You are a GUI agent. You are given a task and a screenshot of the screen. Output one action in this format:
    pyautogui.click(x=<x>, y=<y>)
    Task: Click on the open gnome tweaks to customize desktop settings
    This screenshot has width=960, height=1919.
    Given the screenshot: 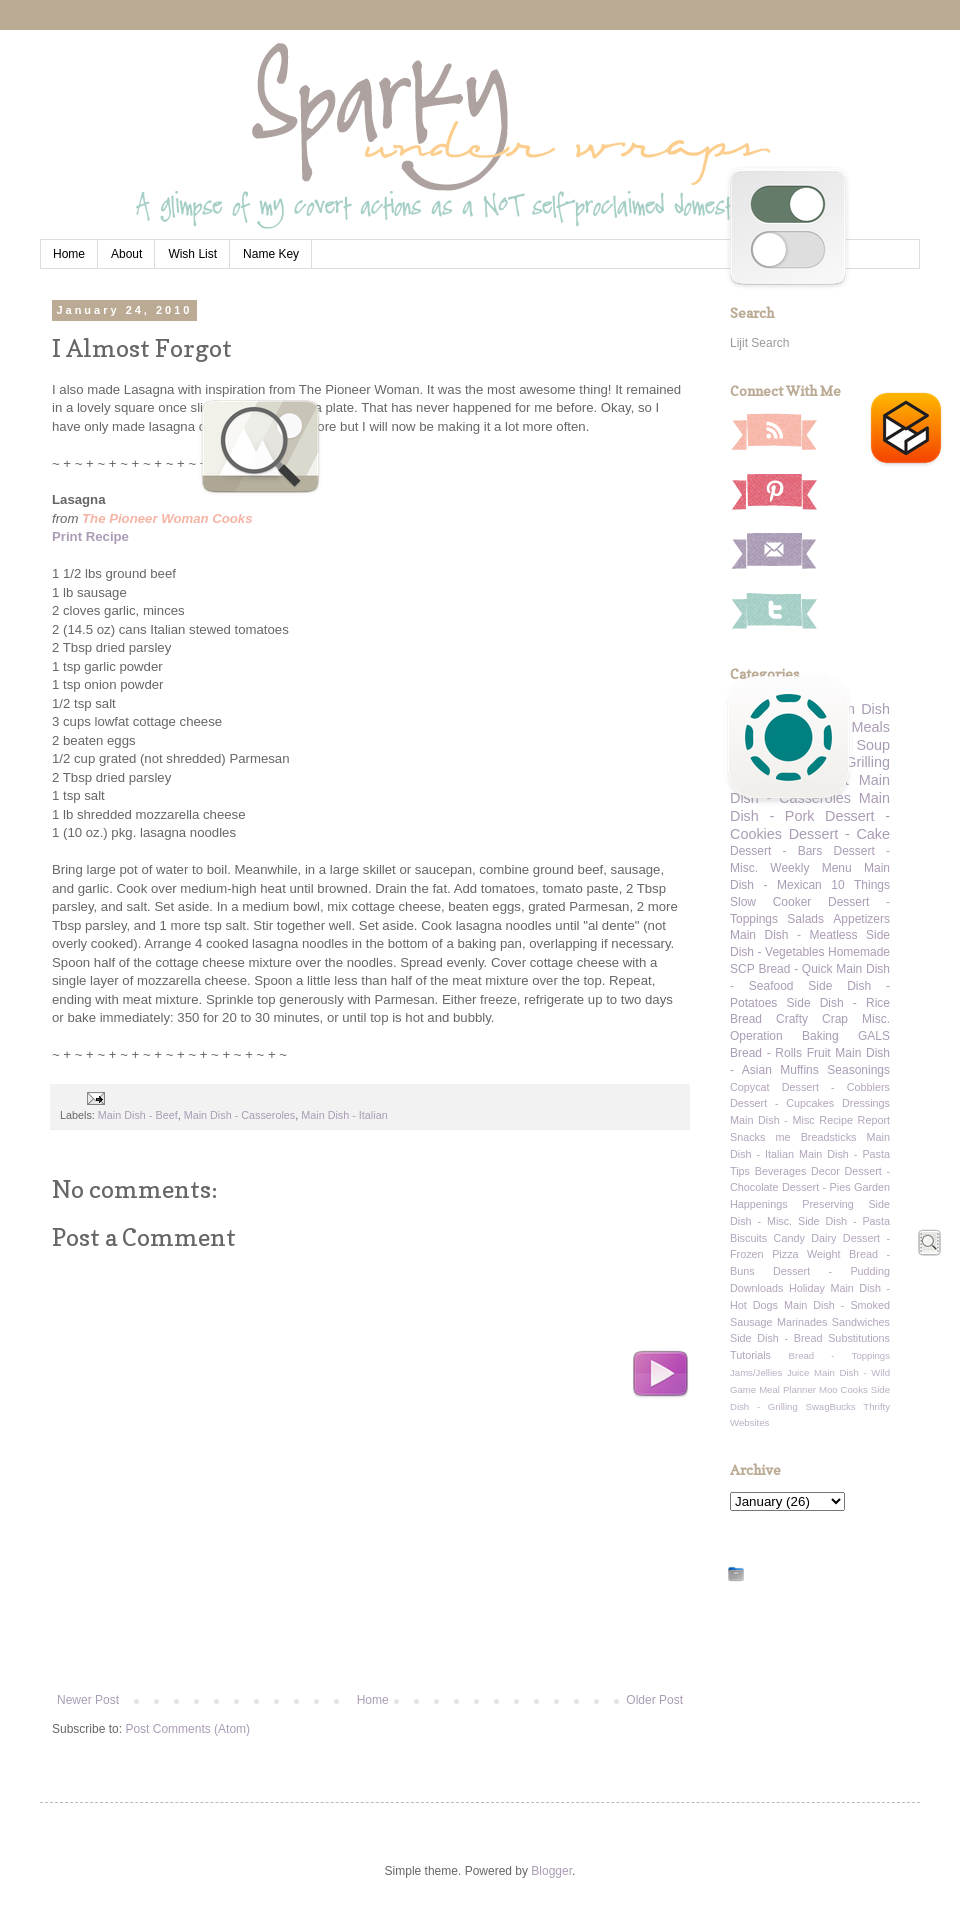 What is the action you would take?
    pyautogui.click(x=788, y=227)
    